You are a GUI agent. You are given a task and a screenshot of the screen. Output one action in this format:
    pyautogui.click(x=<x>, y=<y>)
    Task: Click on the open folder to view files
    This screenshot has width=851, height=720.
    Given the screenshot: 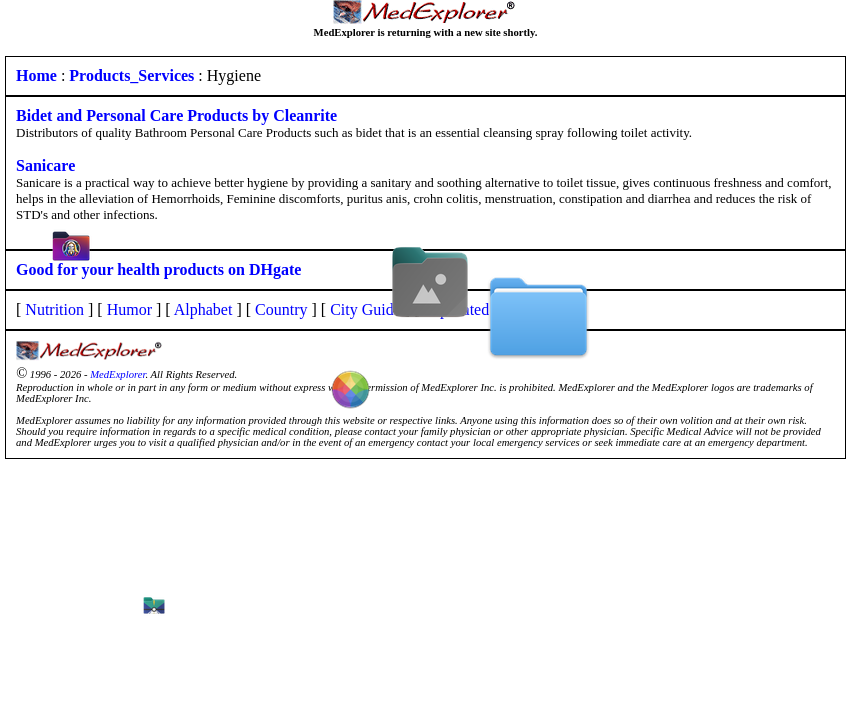 What is the action you would take?
    pyautogui.click(x=538, y=316)
    